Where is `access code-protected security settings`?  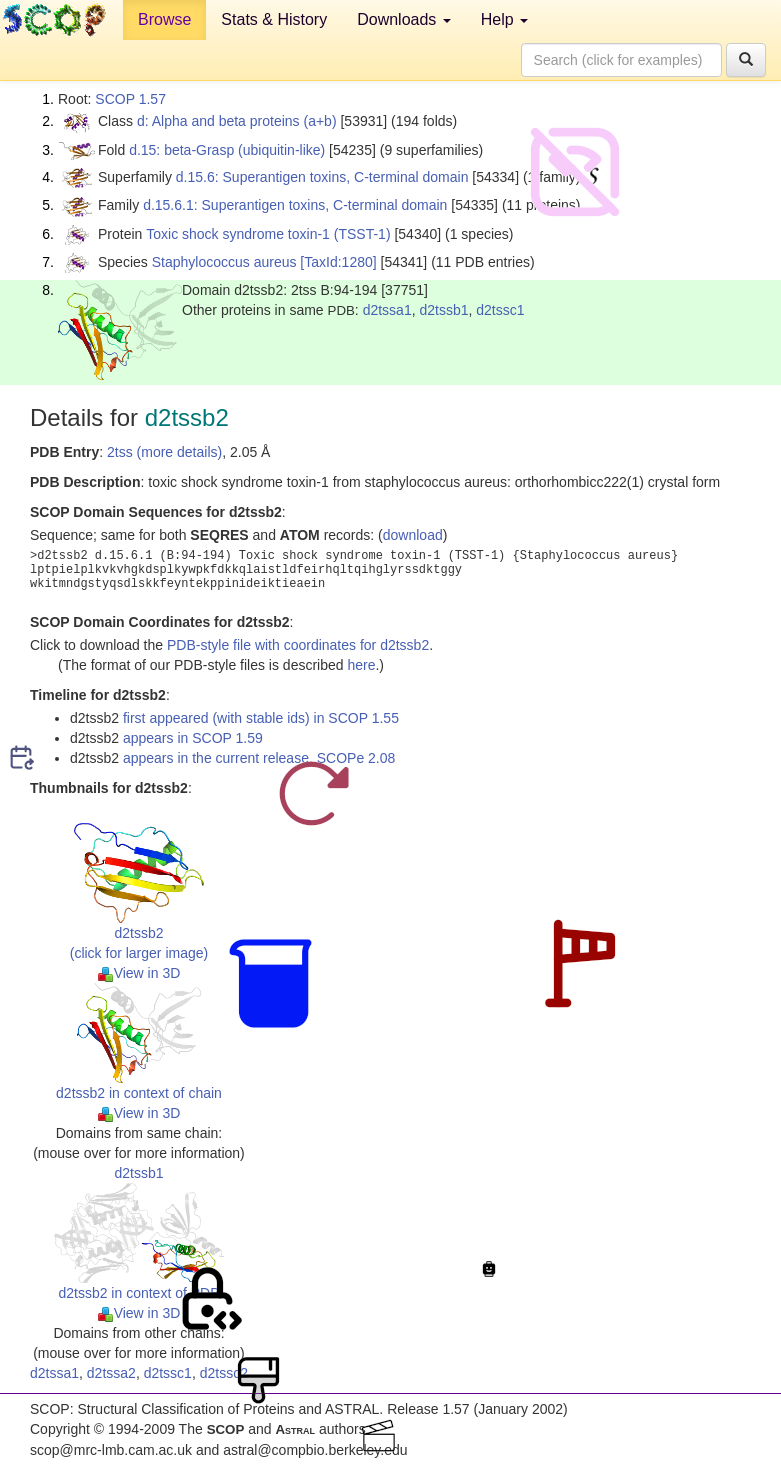
access code-protected security settings is located at coordinates (207, 1298).